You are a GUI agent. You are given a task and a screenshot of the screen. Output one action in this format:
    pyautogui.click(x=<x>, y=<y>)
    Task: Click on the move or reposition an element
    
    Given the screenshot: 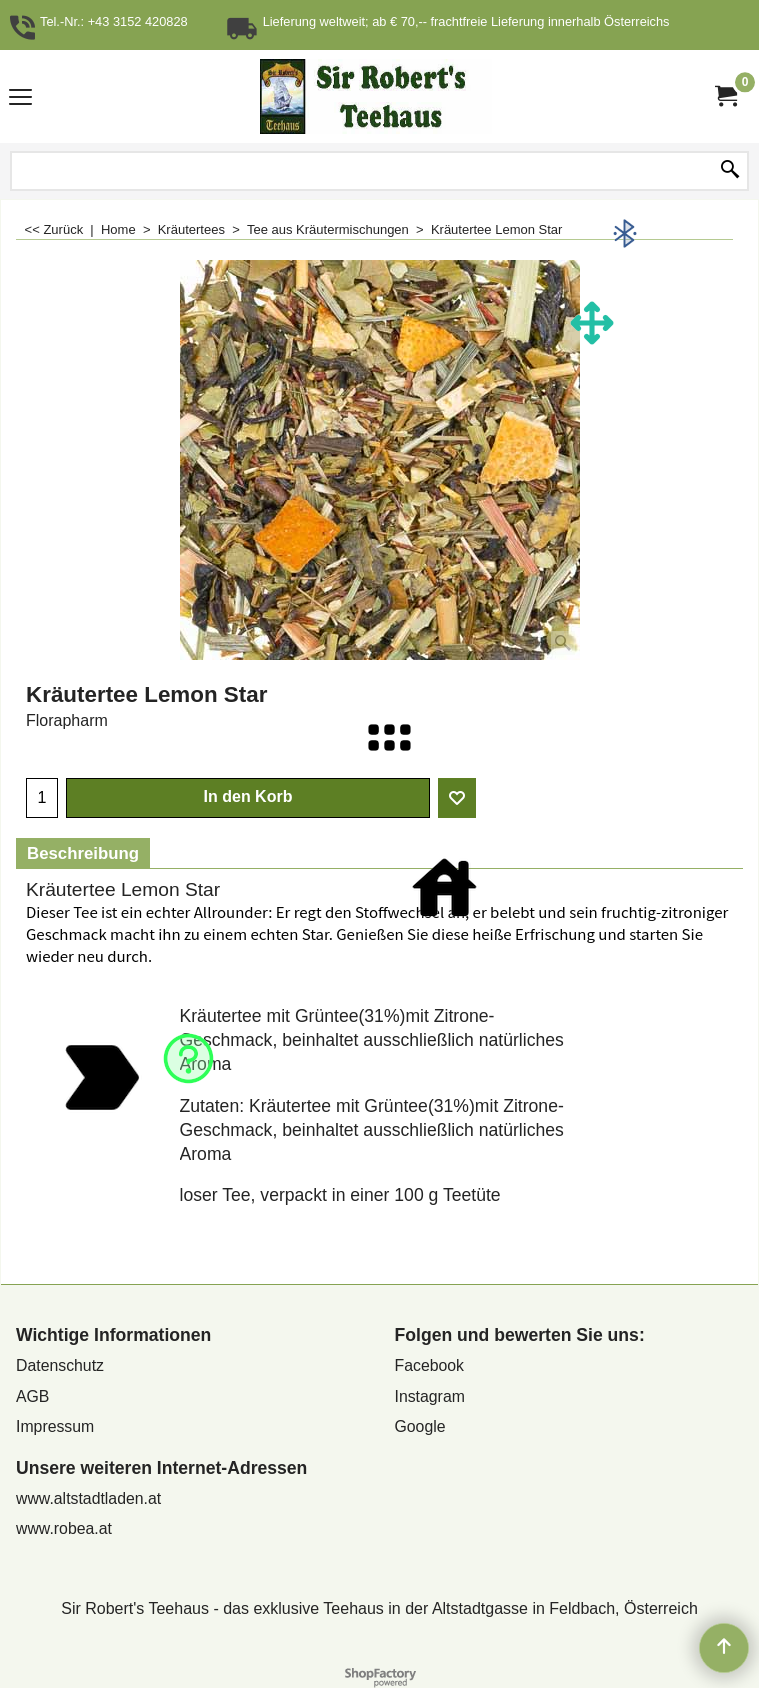 What is the action you would take?
    pyautogui.click(x=592, y=323)
    